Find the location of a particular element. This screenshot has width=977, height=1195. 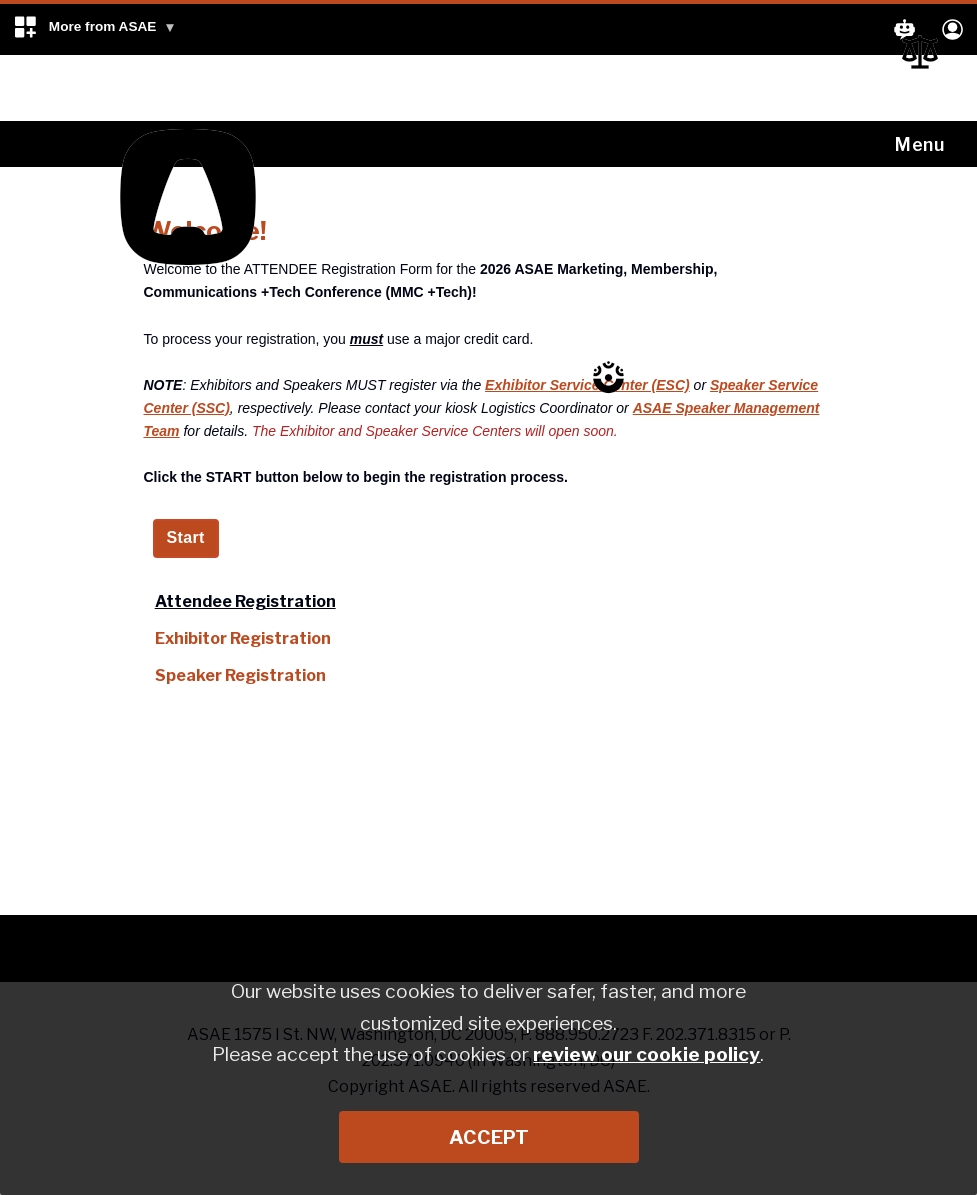

access legal or terms of service information is located at coordinates (920, 53).